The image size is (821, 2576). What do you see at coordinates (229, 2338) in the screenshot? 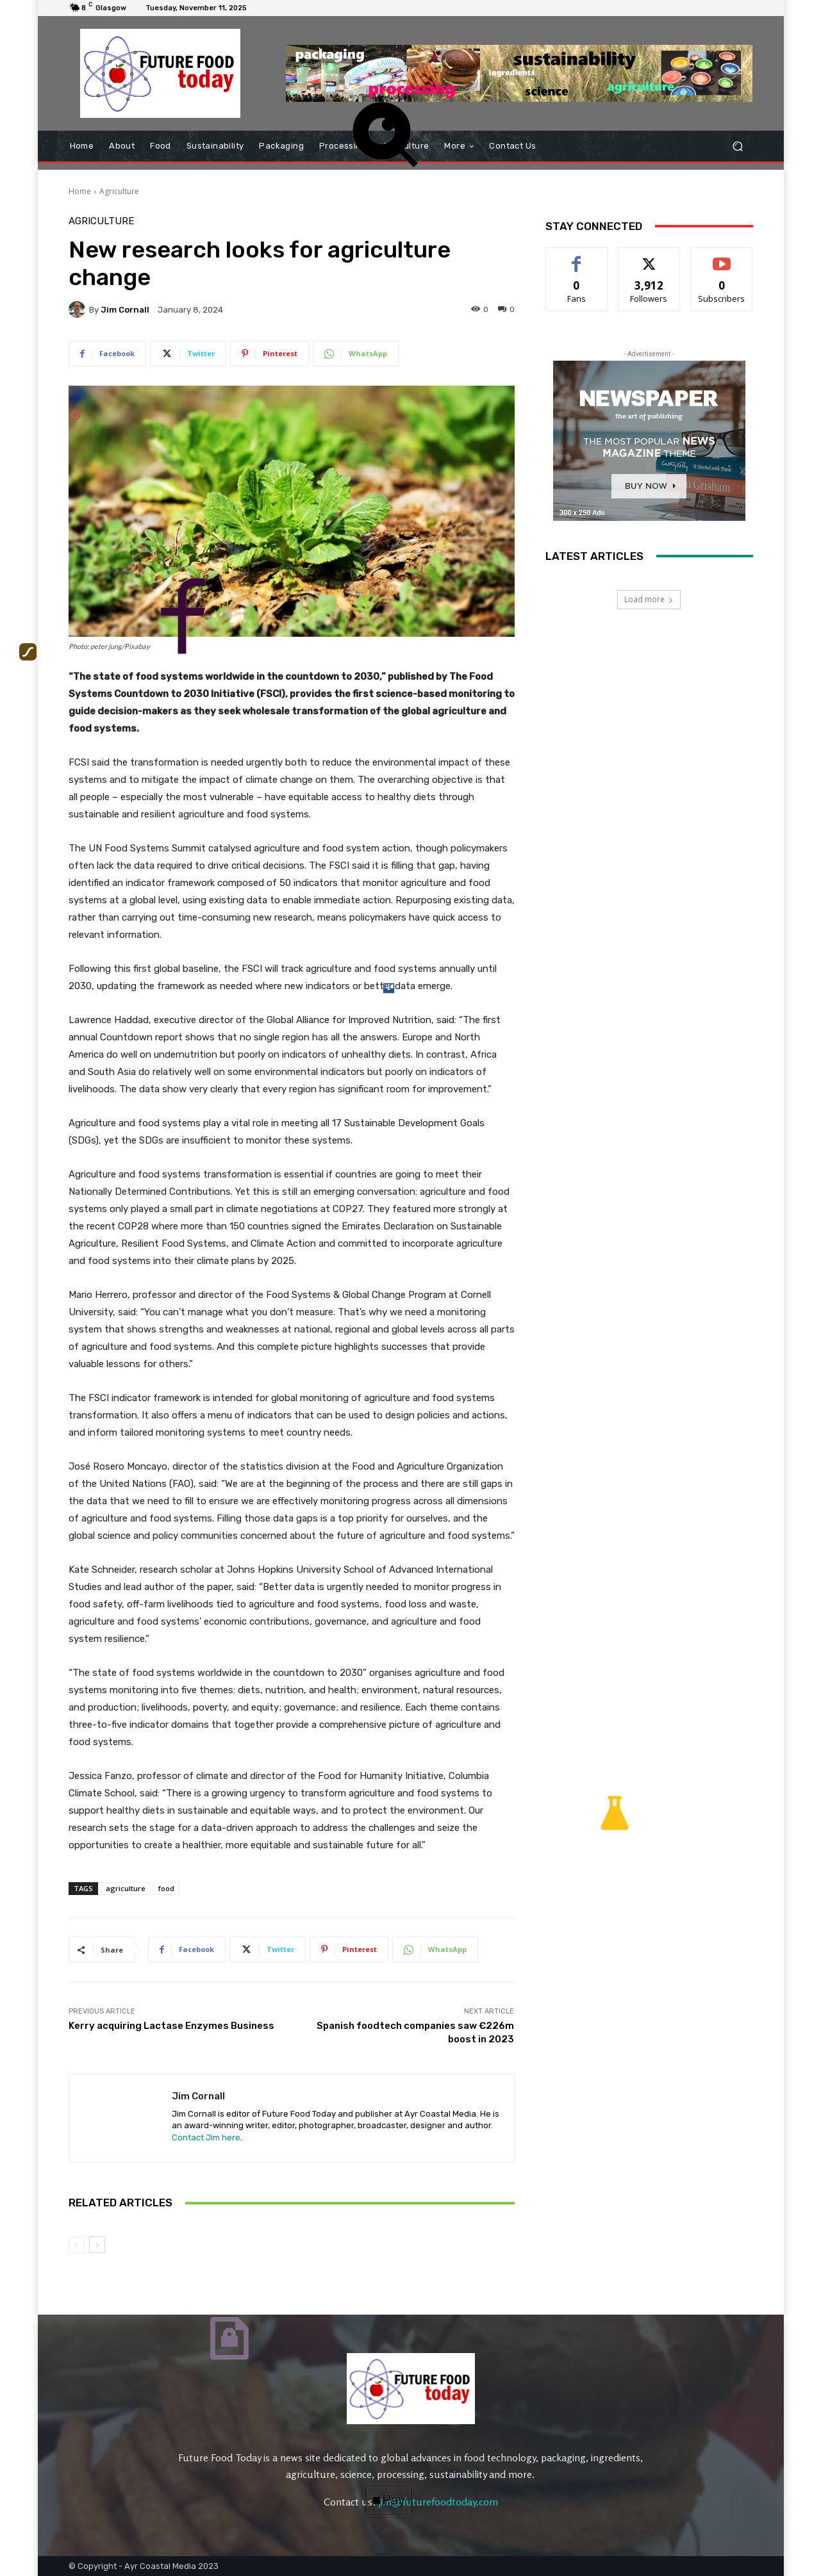
I see `view a locked or protected file` at bounding box center [229, 2338].